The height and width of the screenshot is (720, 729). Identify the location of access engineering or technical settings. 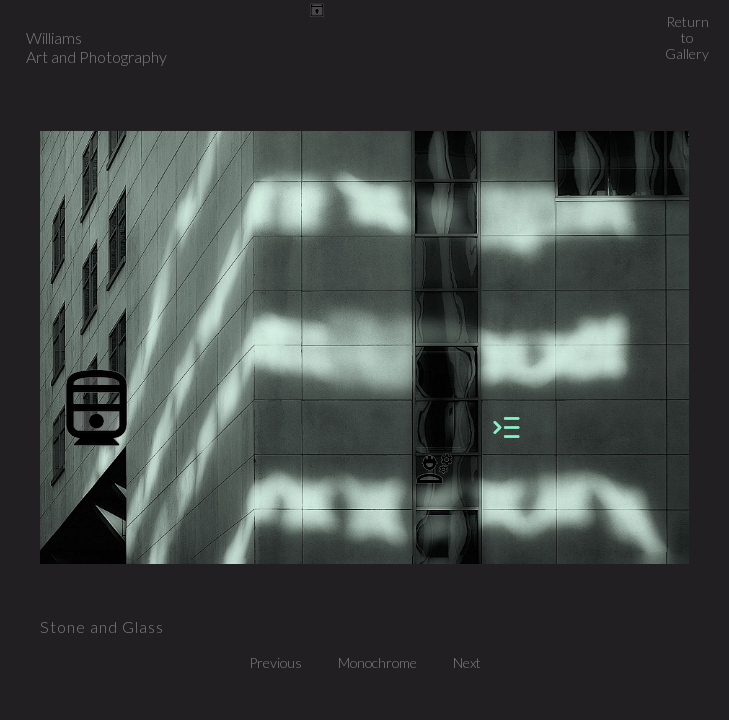
(434, 468).